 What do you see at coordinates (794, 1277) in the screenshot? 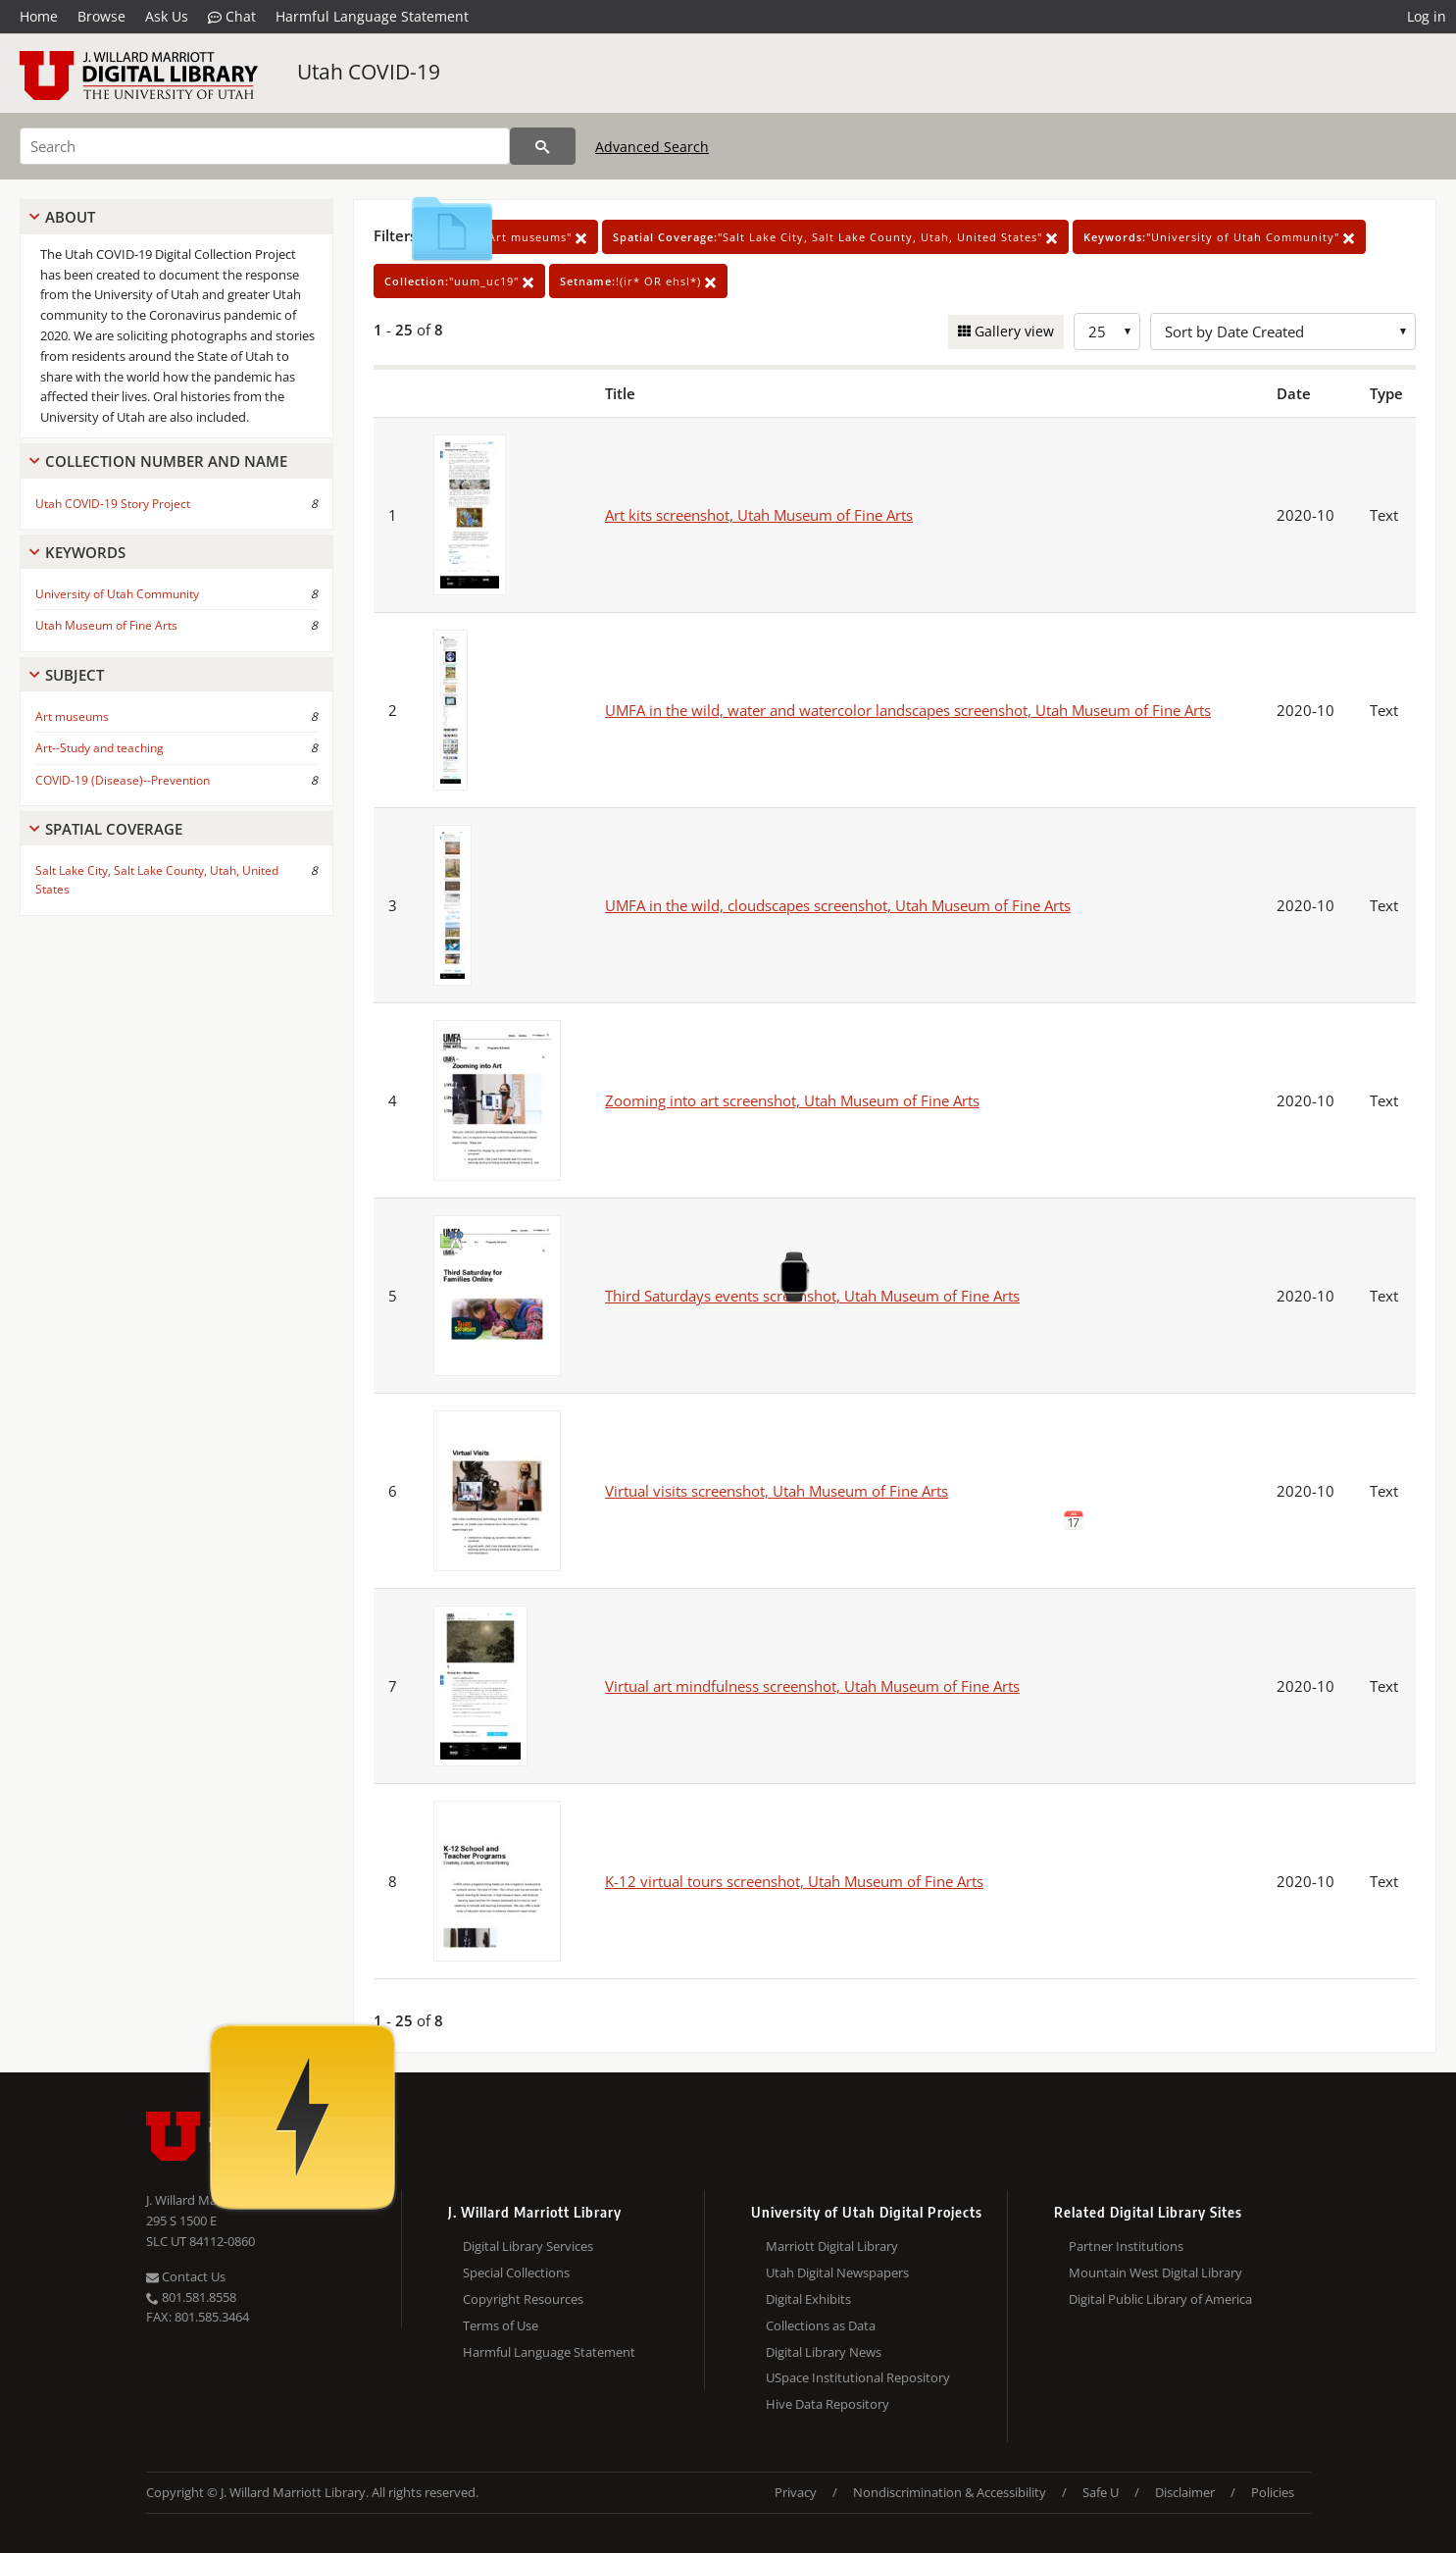
I see `manage your paired Apple Watch` at bounding box center [794, 1277].